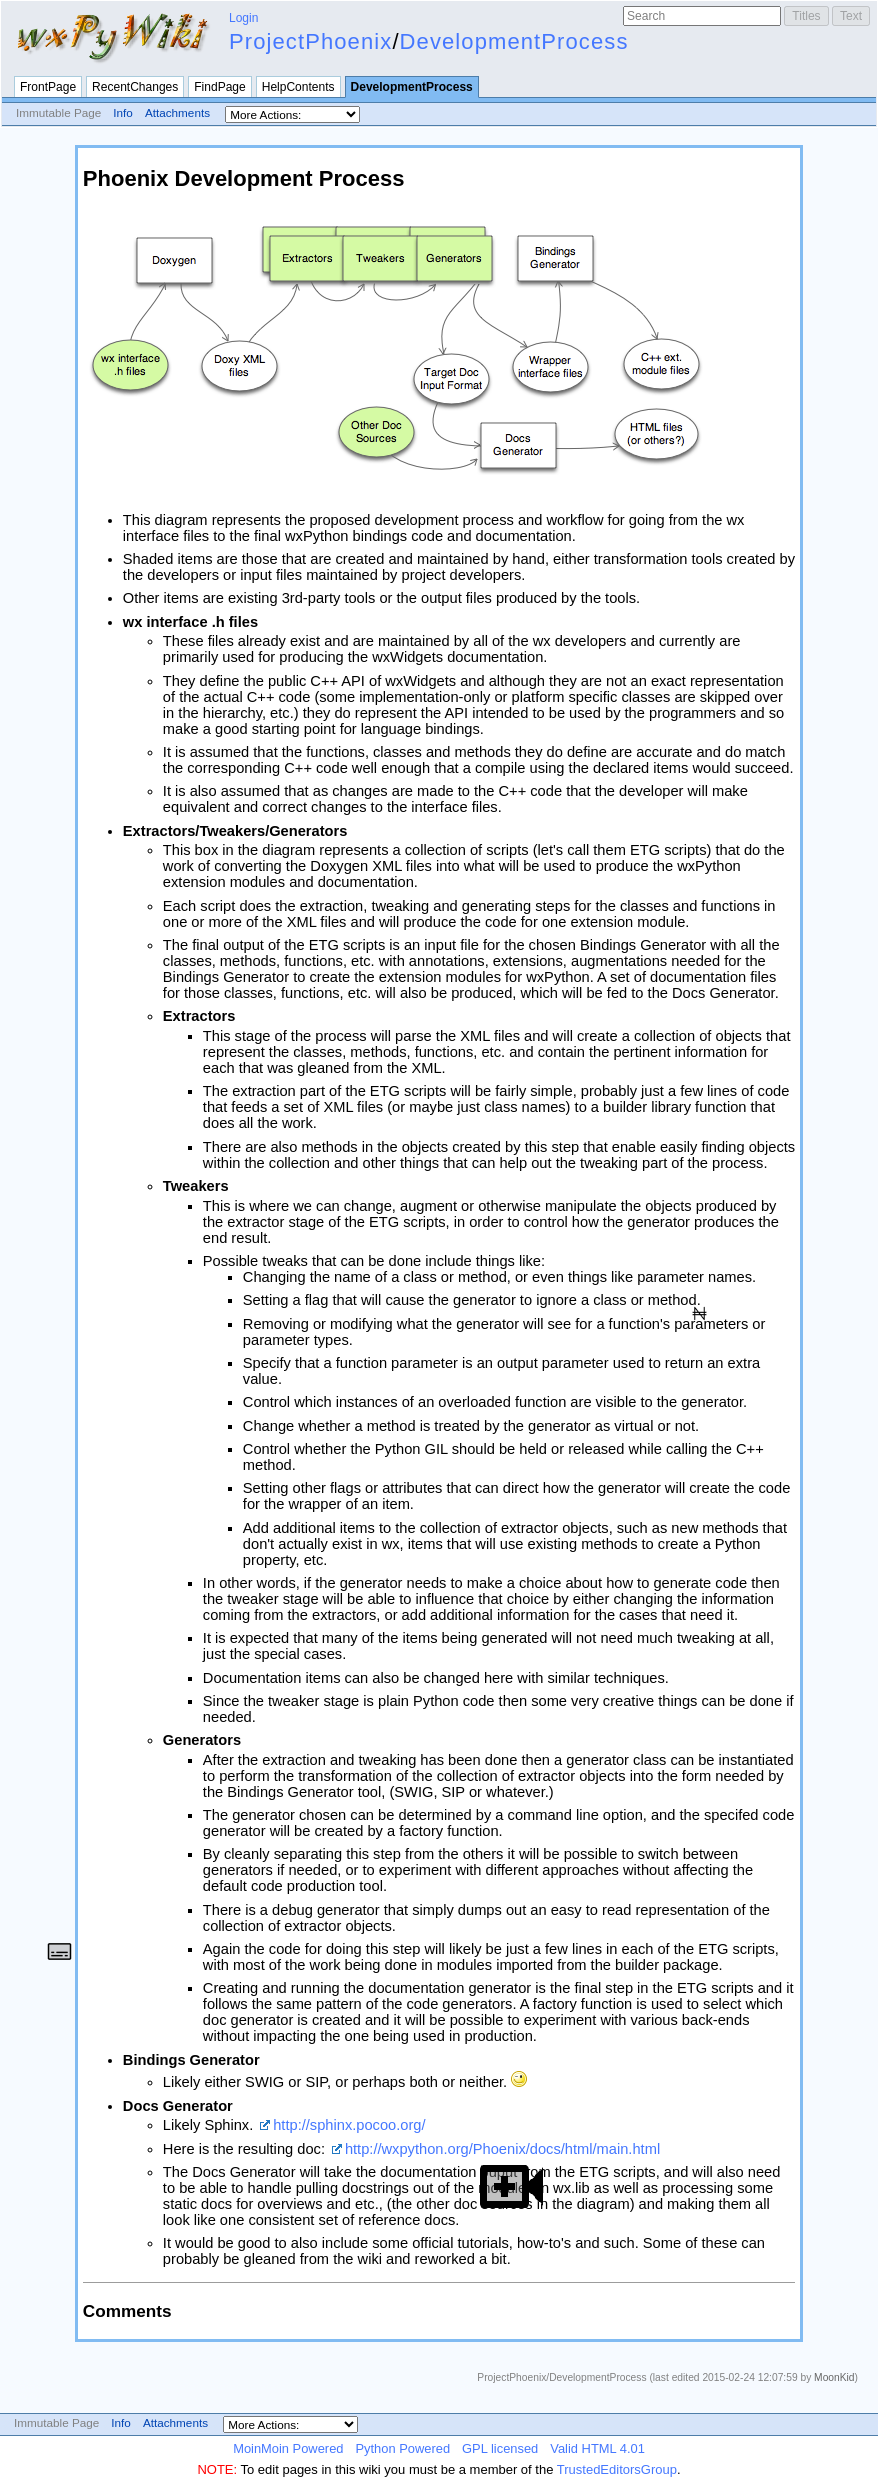  What do you see at coordinates (59, 1951) in the screenshot?
I see `enable subtitles or closed captions` at bounding box center [59, 1951].